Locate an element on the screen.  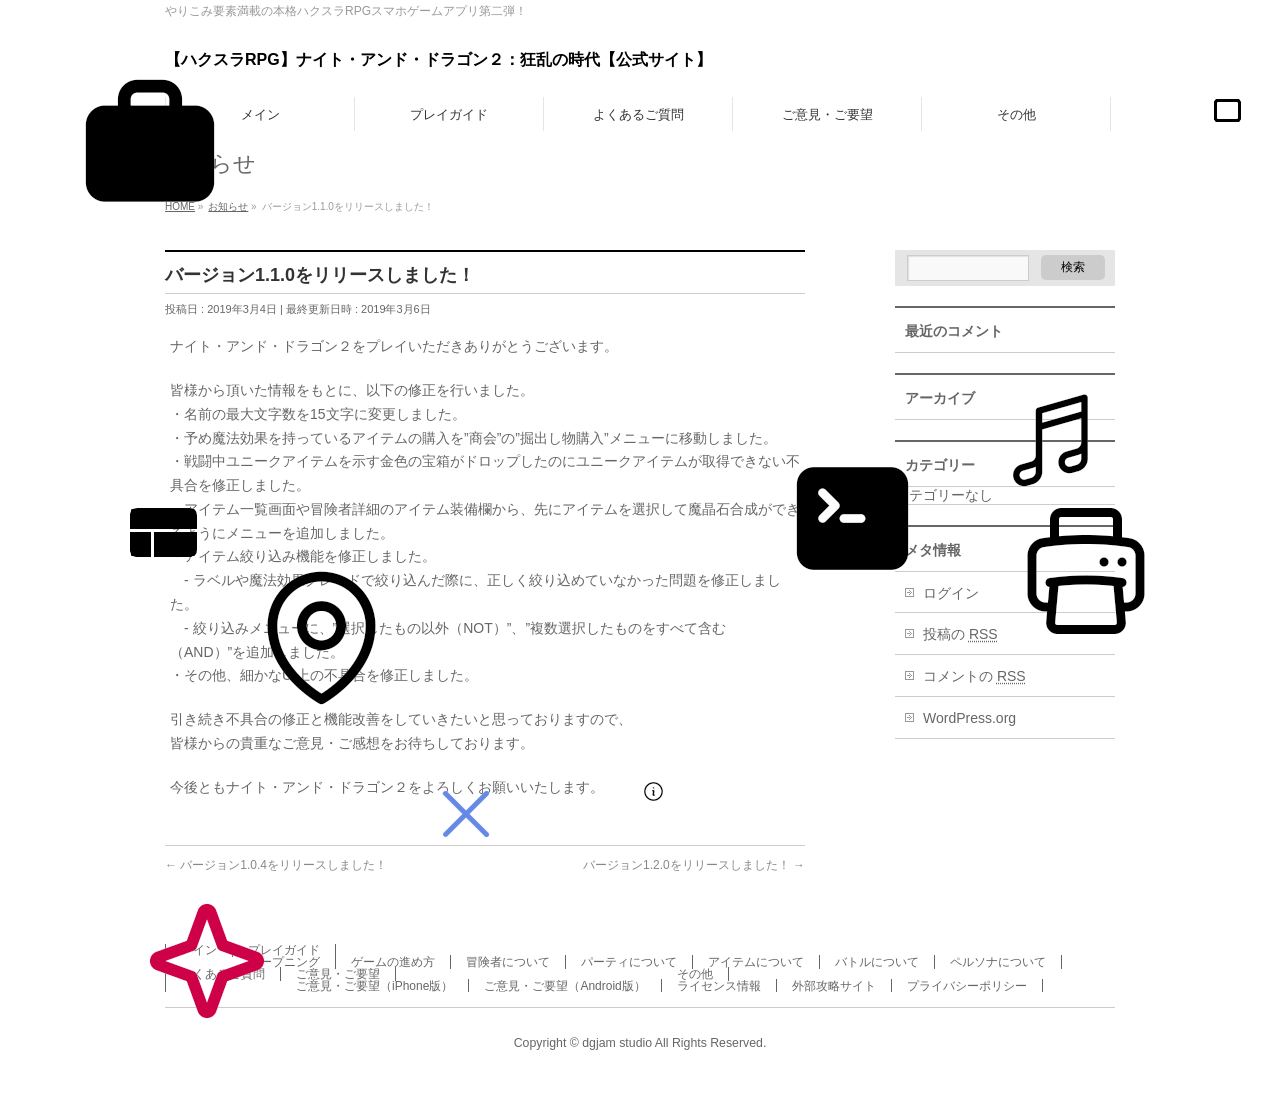
crop image to 3:2 aspect ratio is located at coordinates (1227, 110).